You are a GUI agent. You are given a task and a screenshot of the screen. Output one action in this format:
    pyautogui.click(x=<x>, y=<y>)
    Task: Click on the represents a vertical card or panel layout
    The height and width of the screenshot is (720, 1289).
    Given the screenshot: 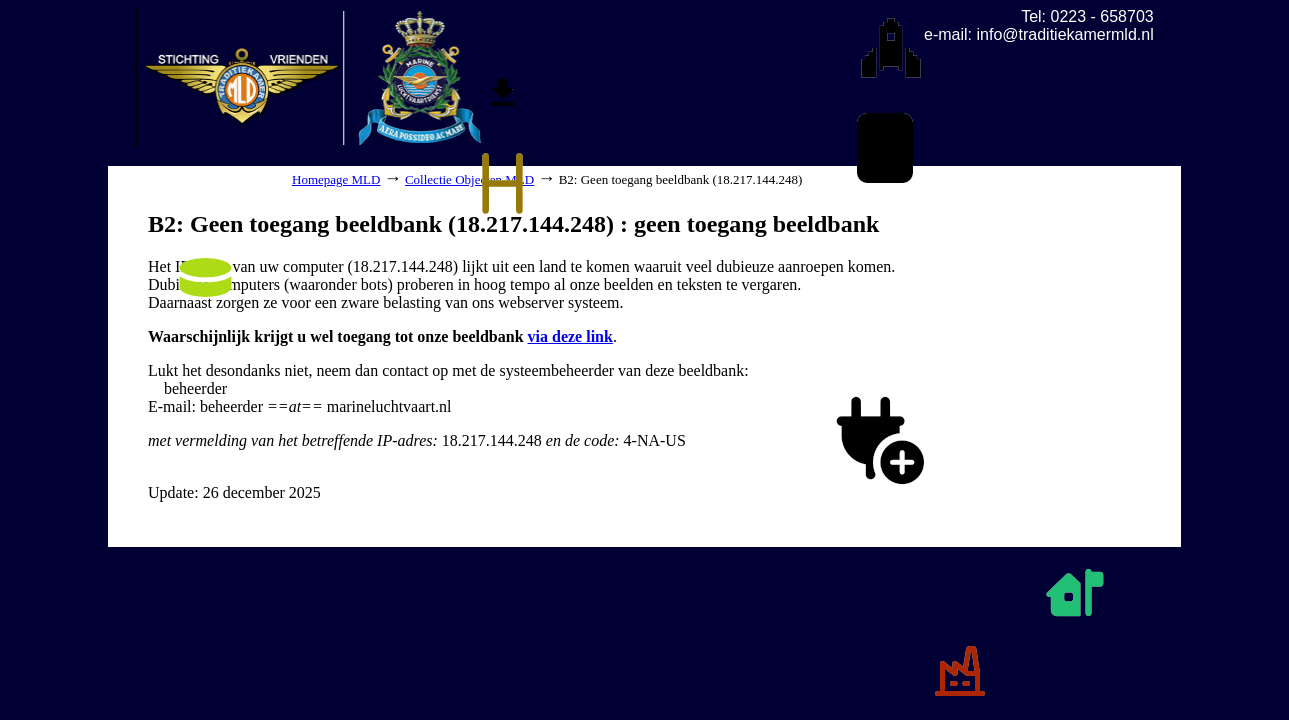 What is the action you would take?
    pyautogui.click(x=885, y=148)
    